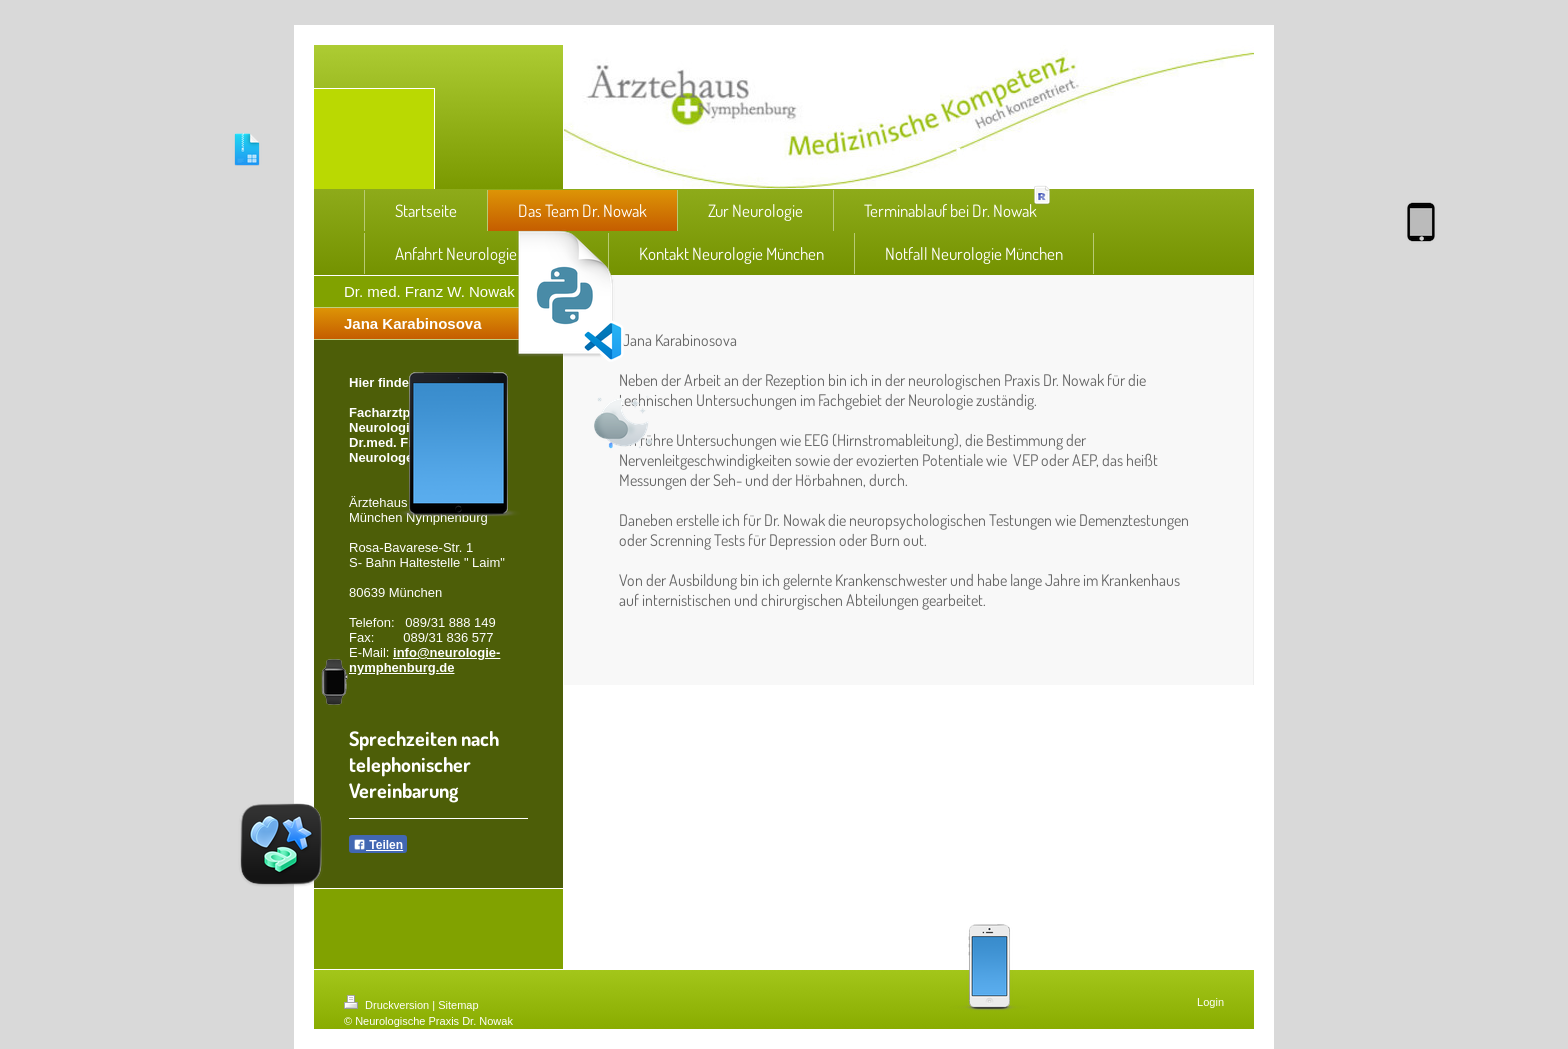 Image resolution: width=1568 pixels, height=1049 pixels. I want to click on view connected iPad mini device, so click(1421, 222).